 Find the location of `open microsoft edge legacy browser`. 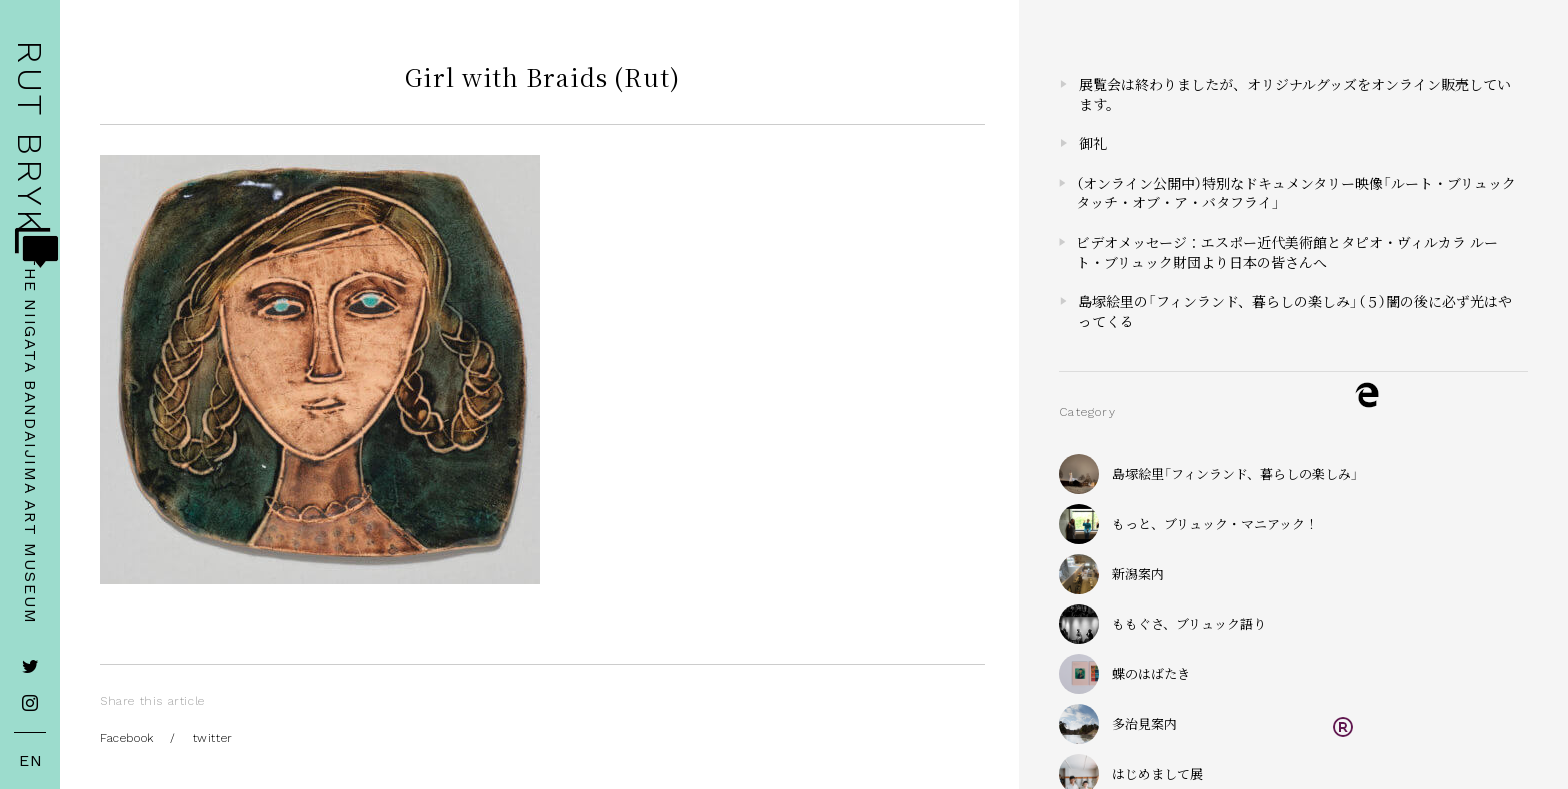

open microsoft edge legacy browser is located at coordinates (1367, 395).